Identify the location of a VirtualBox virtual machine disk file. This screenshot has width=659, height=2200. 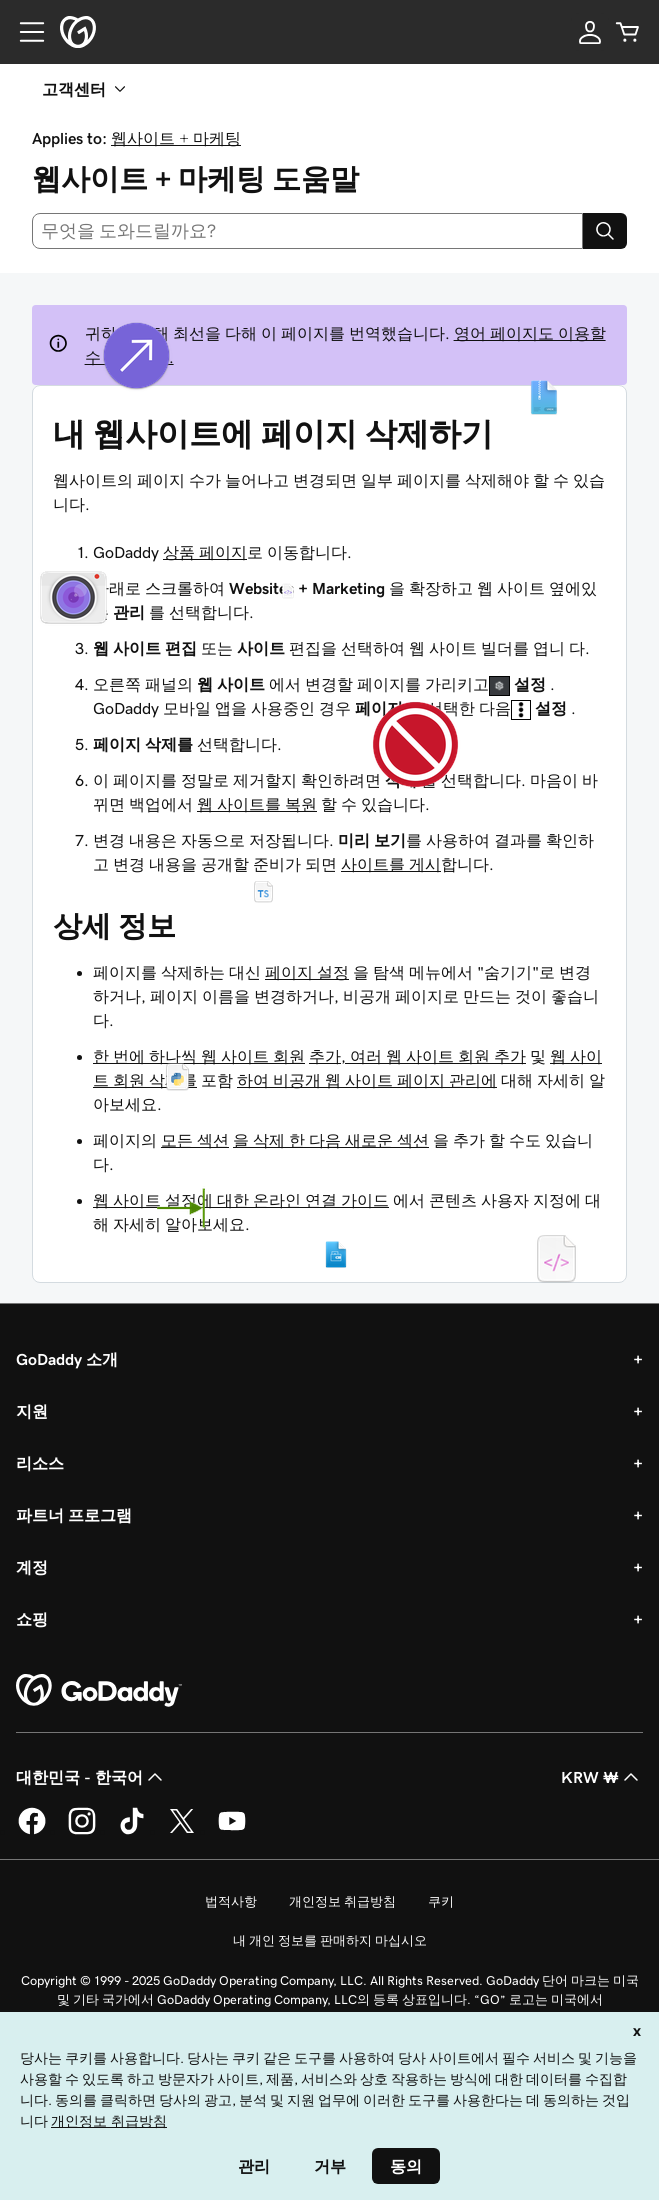
(544, 398).